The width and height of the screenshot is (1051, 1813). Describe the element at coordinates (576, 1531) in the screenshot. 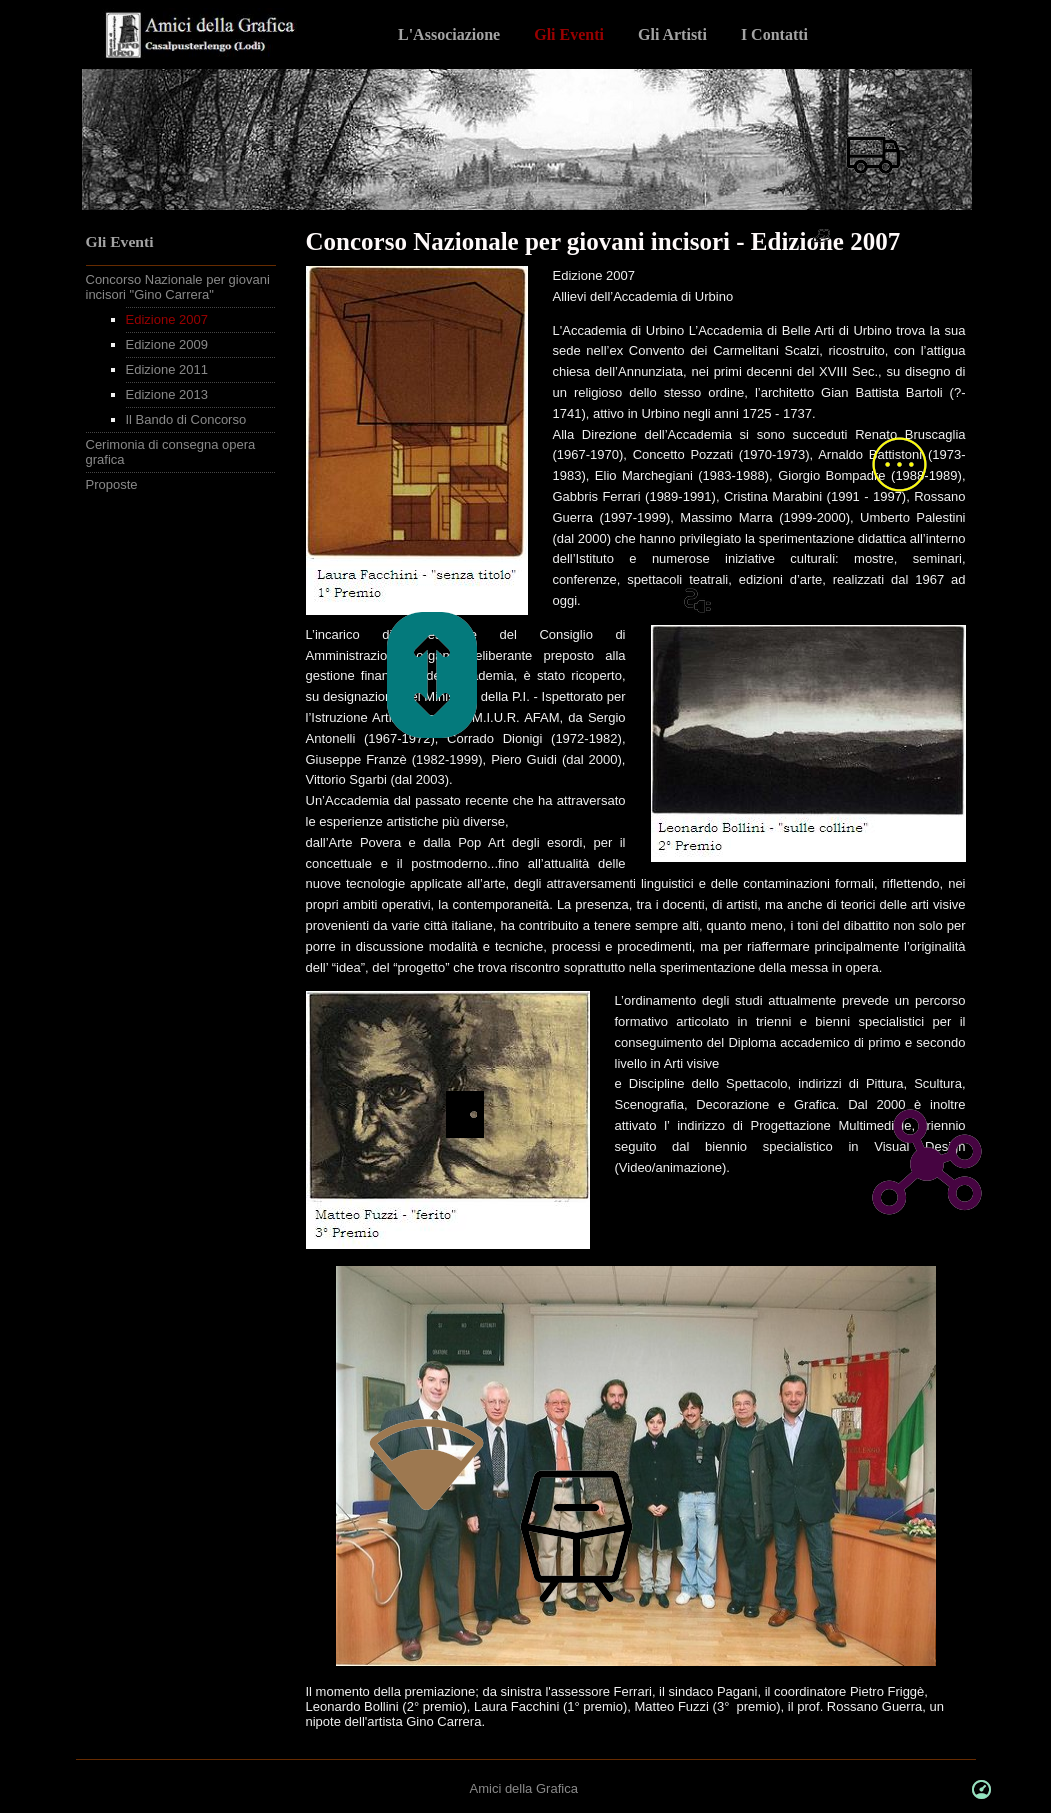

I see `view regional train schedules` at that location.